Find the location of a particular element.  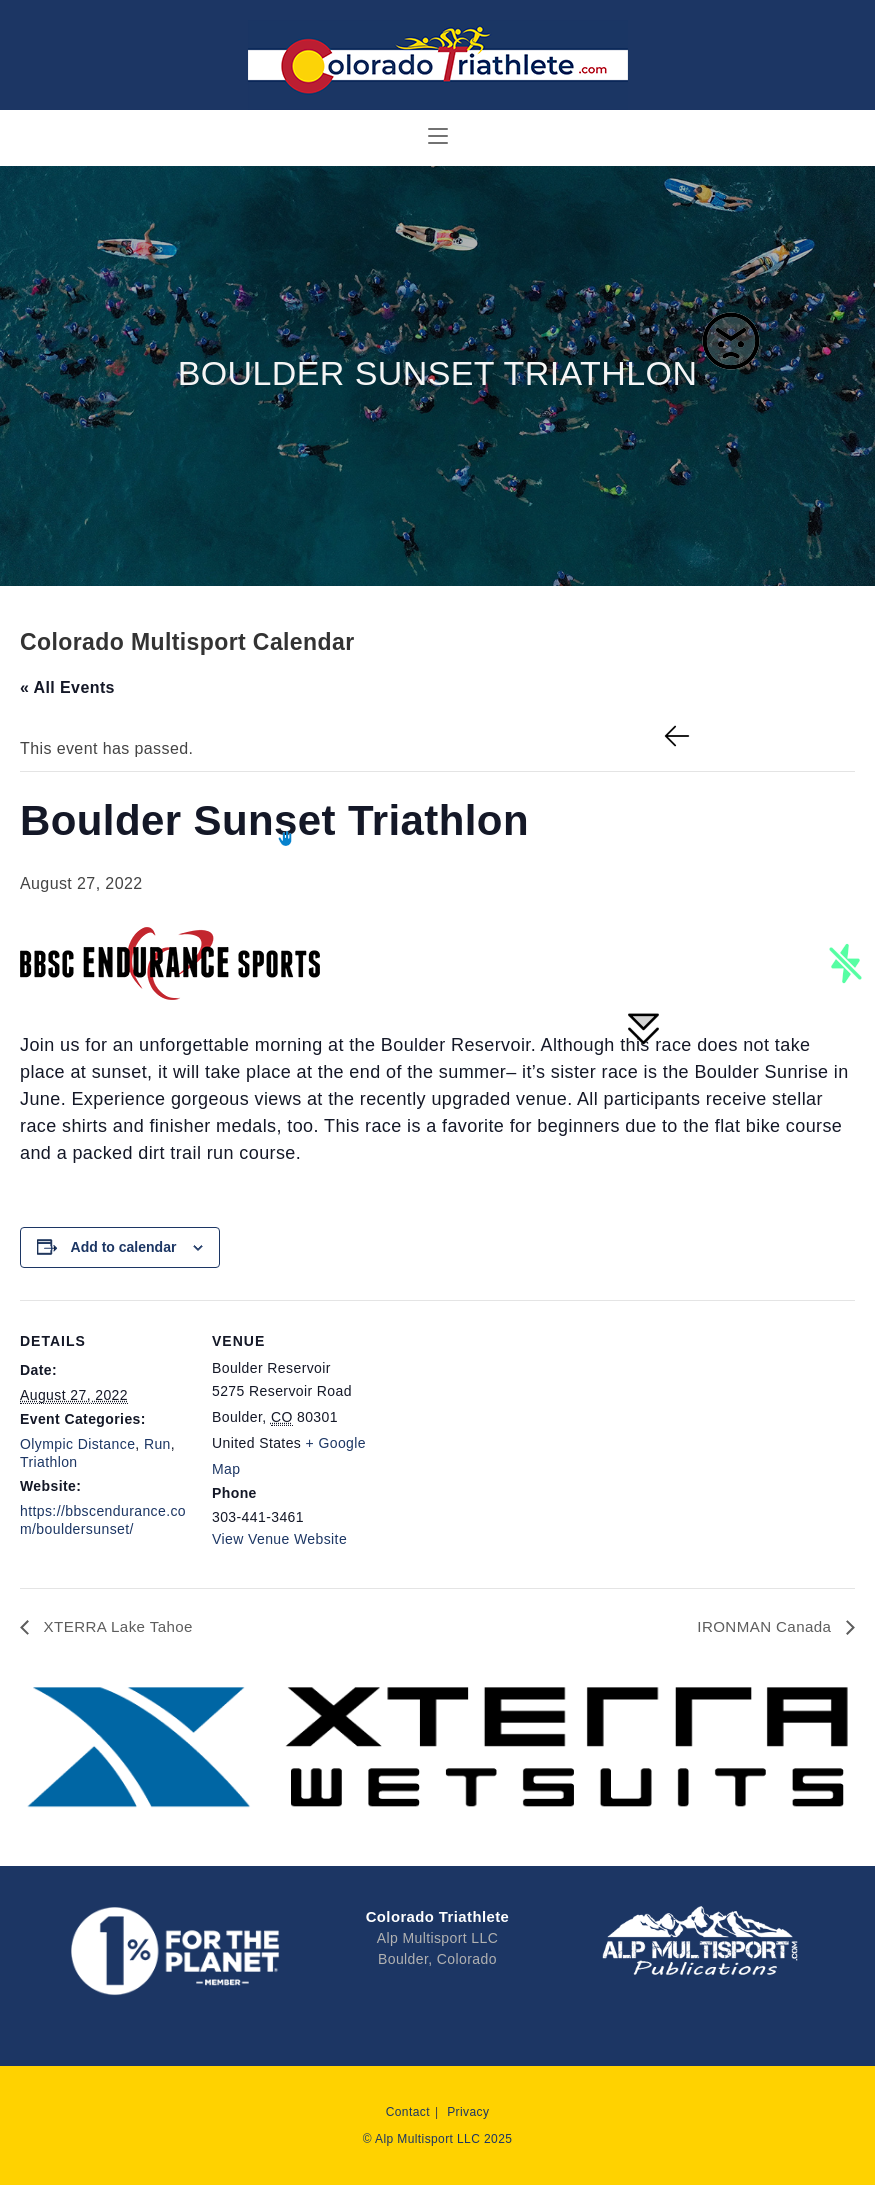

stop or pause an action is located at coordinates (285, 838).